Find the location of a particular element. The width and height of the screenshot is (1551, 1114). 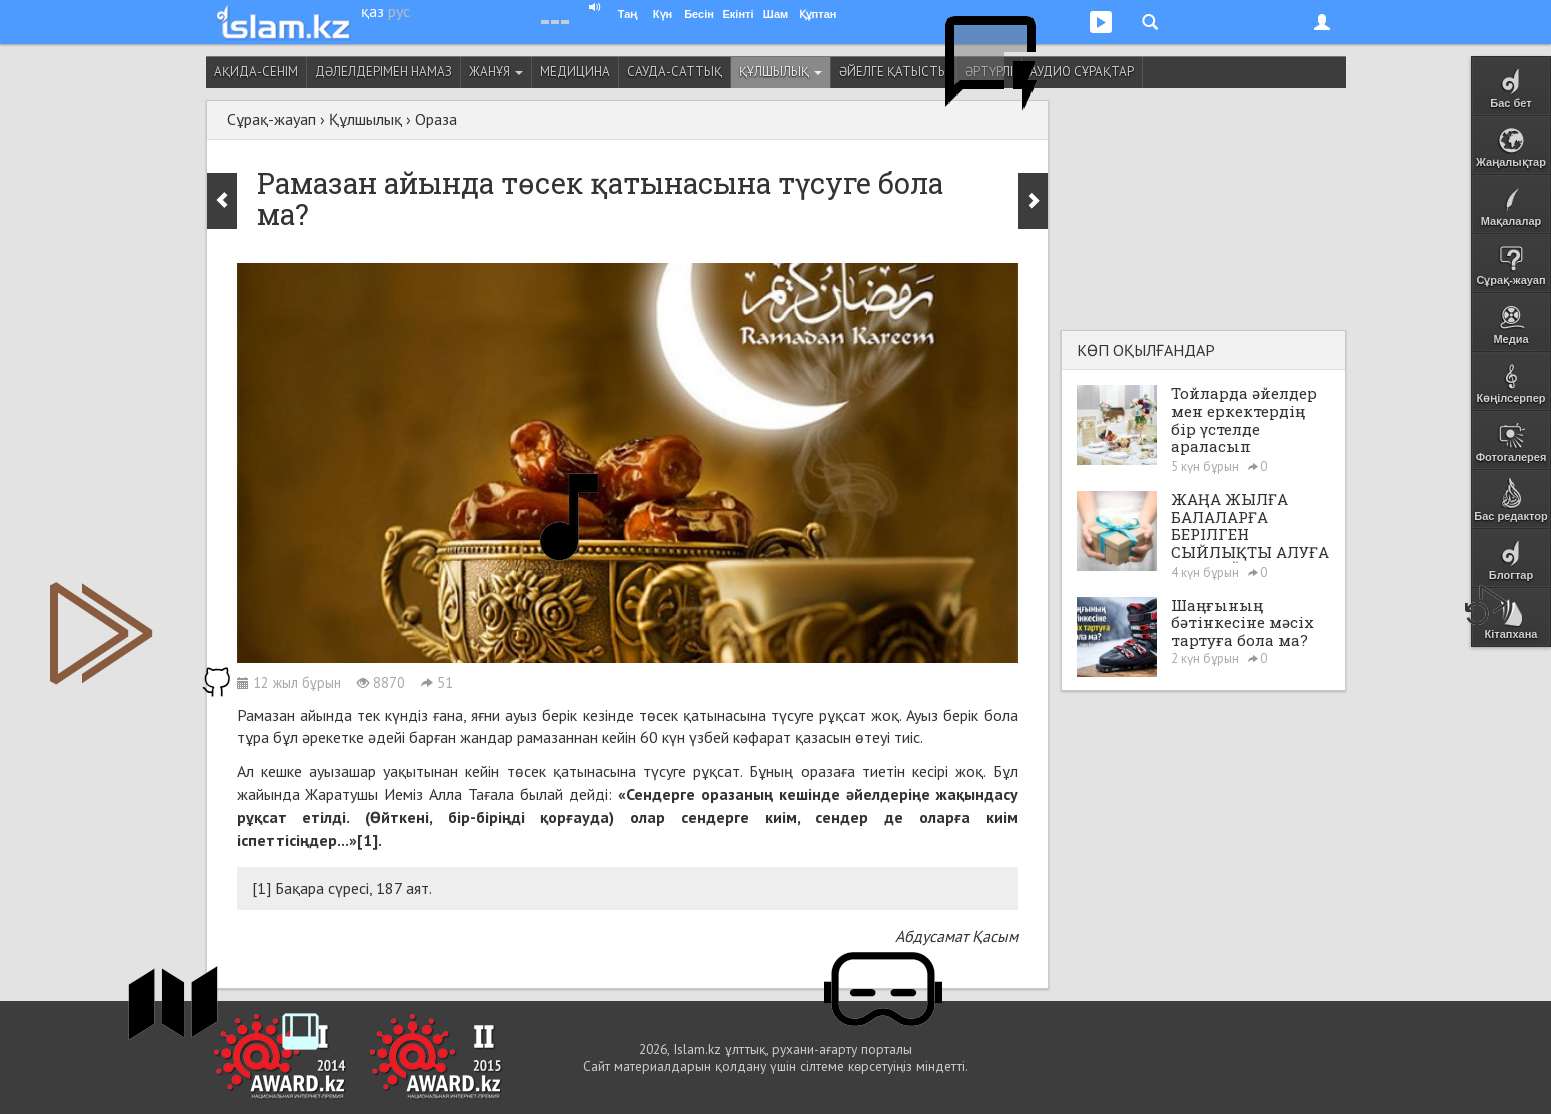

run all tasks or scripts is located at coordinates (98, 630).